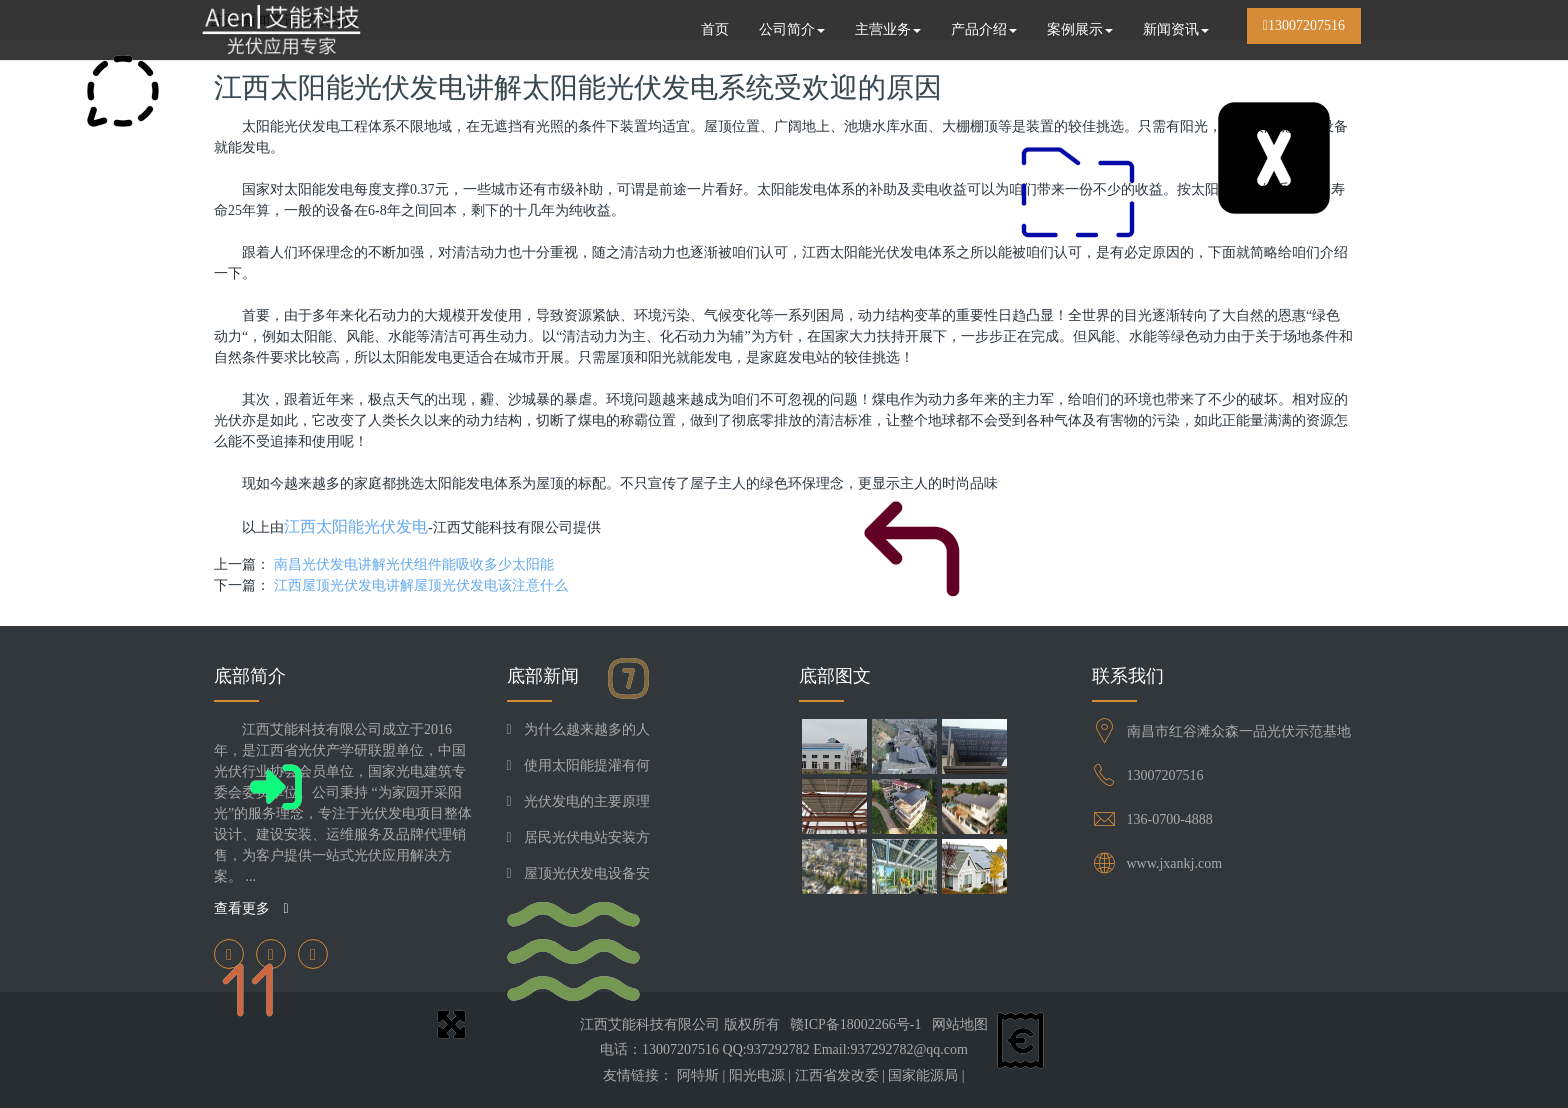 The height and width of the screenshot is (1108, 1568). Describe the element at coordinates (1020, 1040) in the screenshot. I see `view euro transaction receipt` at that location.